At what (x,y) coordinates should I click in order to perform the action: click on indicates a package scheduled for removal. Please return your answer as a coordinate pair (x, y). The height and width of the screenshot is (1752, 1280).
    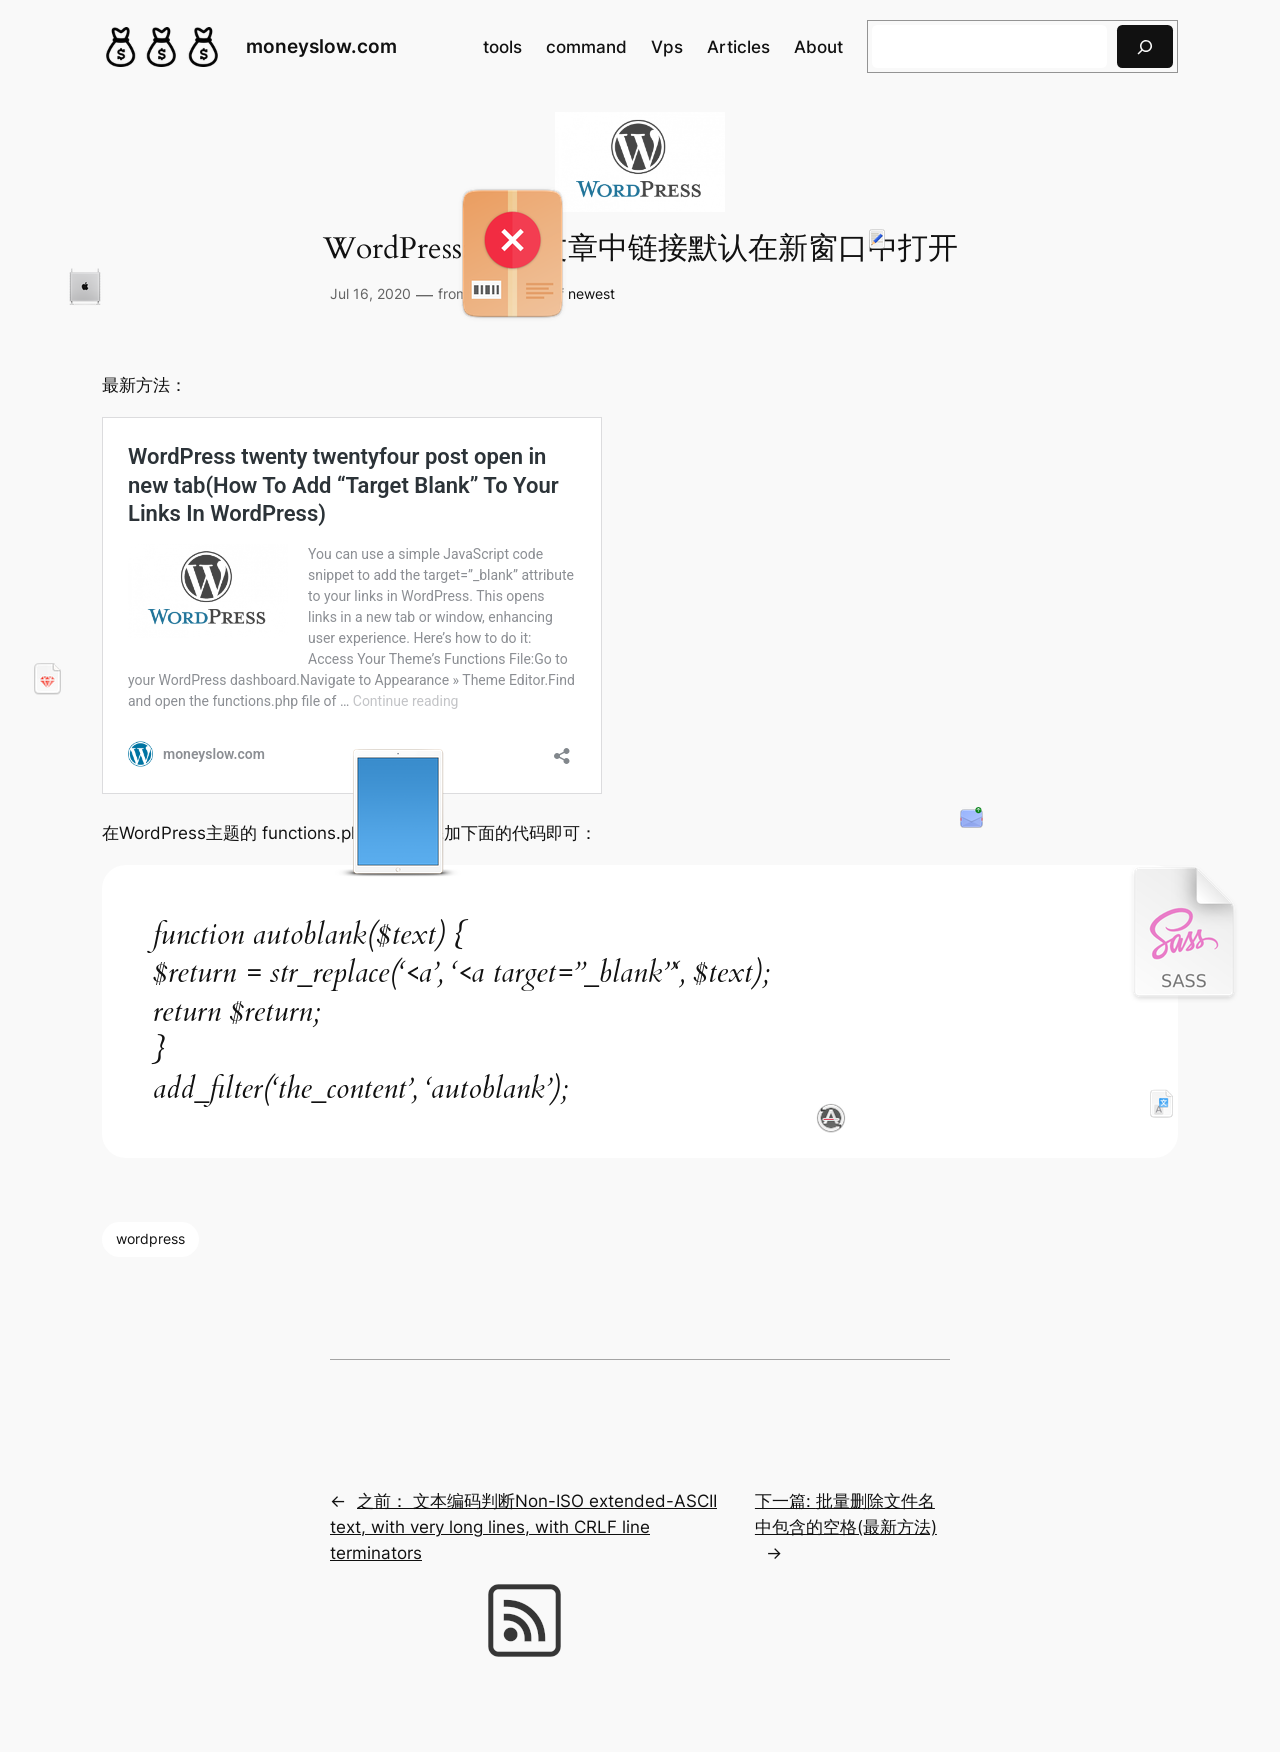
    Looking at the image, I should click on (512, 253).